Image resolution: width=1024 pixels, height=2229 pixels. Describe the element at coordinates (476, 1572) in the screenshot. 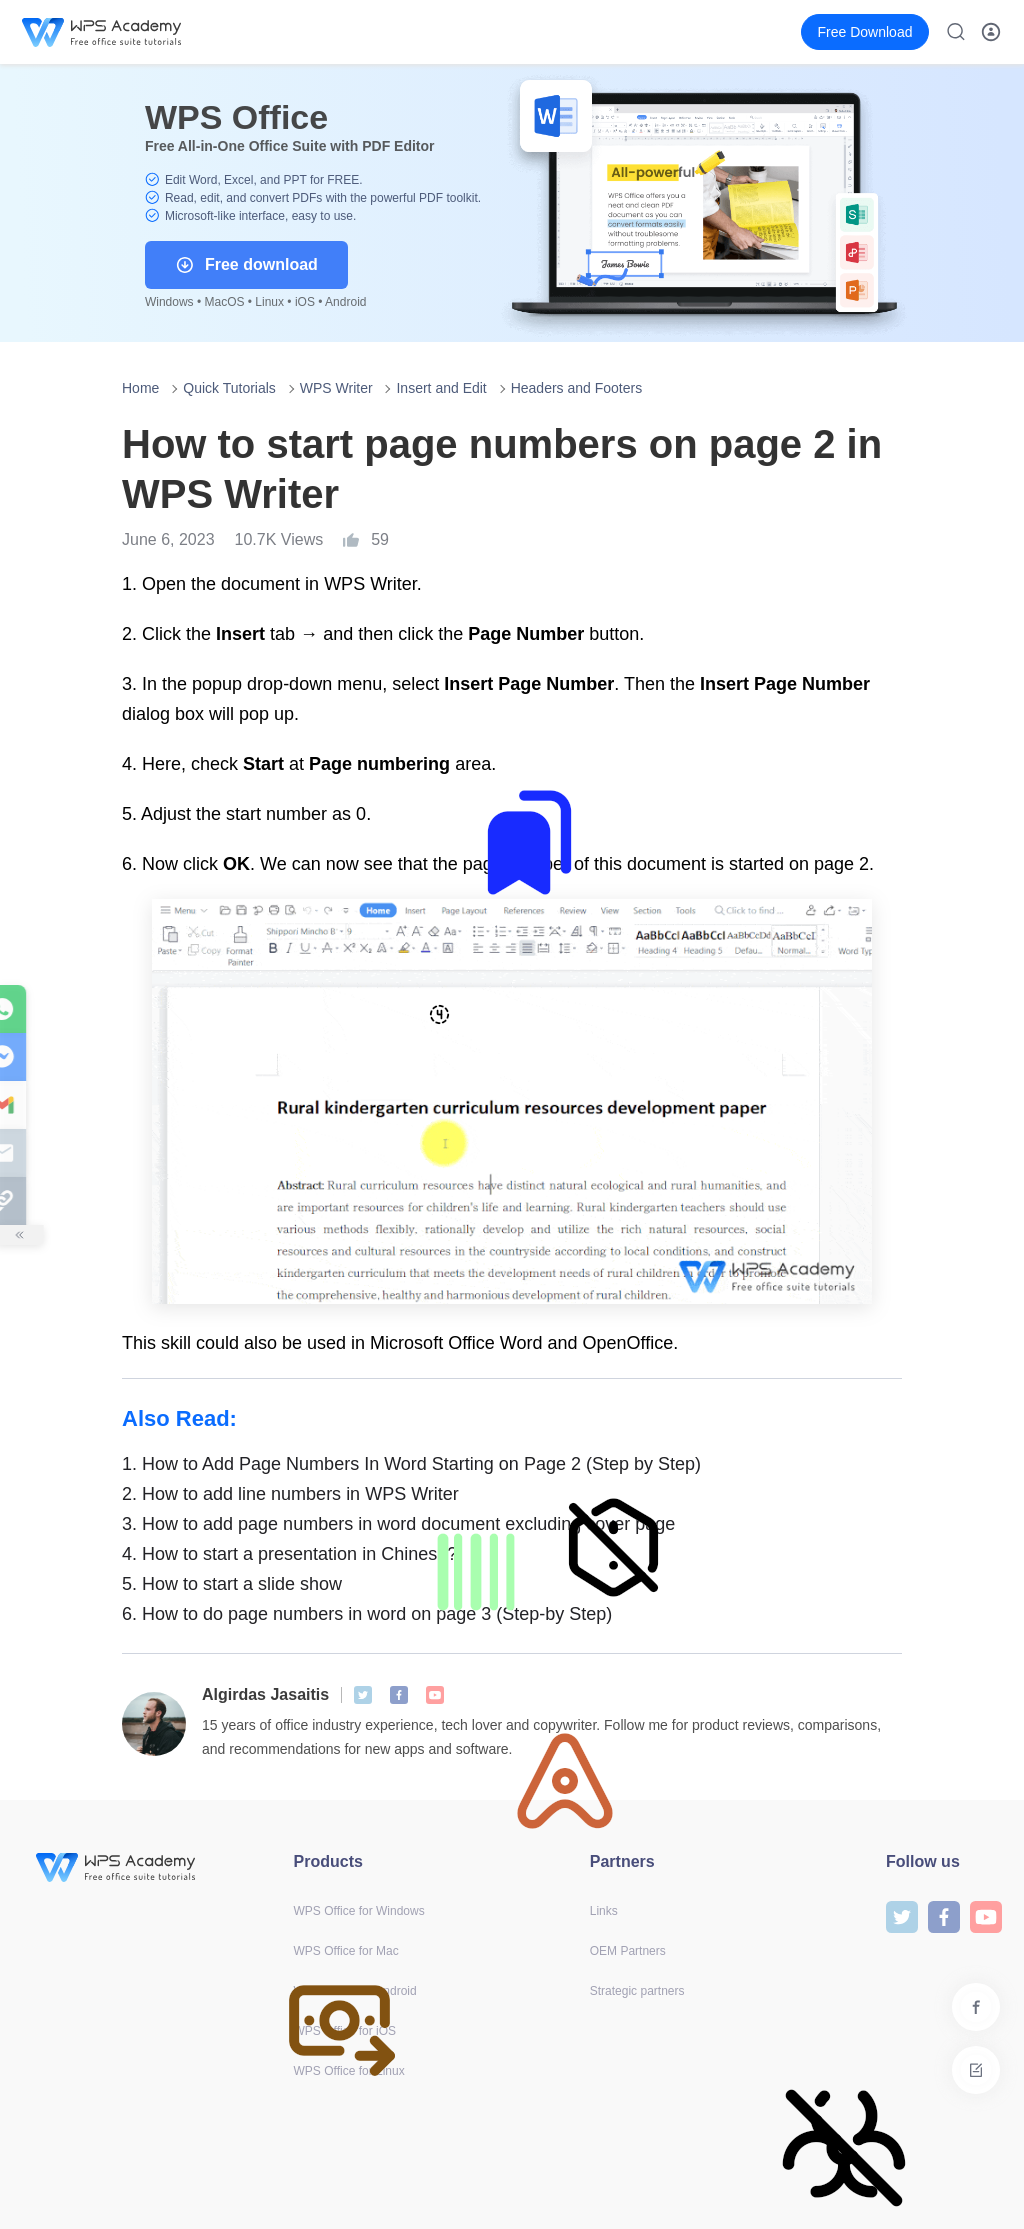

I see `scan a barcode` at that location.